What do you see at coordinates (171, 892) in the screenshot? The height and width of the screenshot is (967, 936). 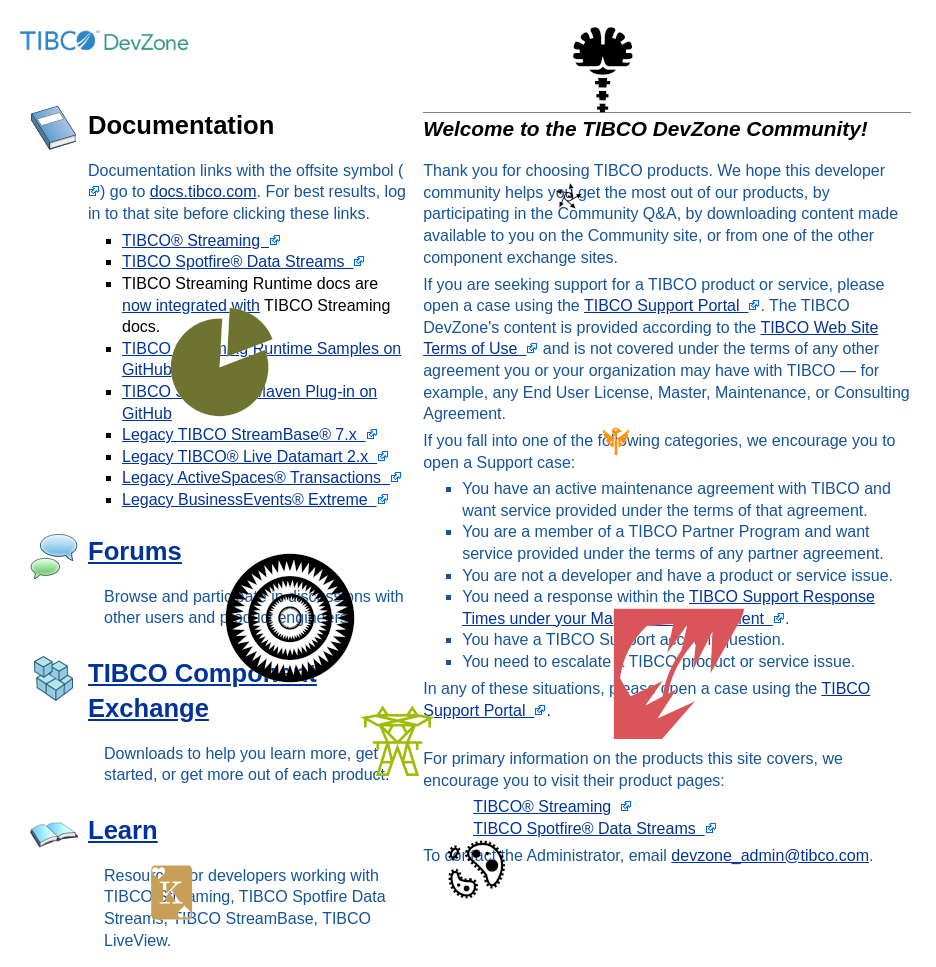 I see `king of hearts playing card` at bounding box center [171, 892].